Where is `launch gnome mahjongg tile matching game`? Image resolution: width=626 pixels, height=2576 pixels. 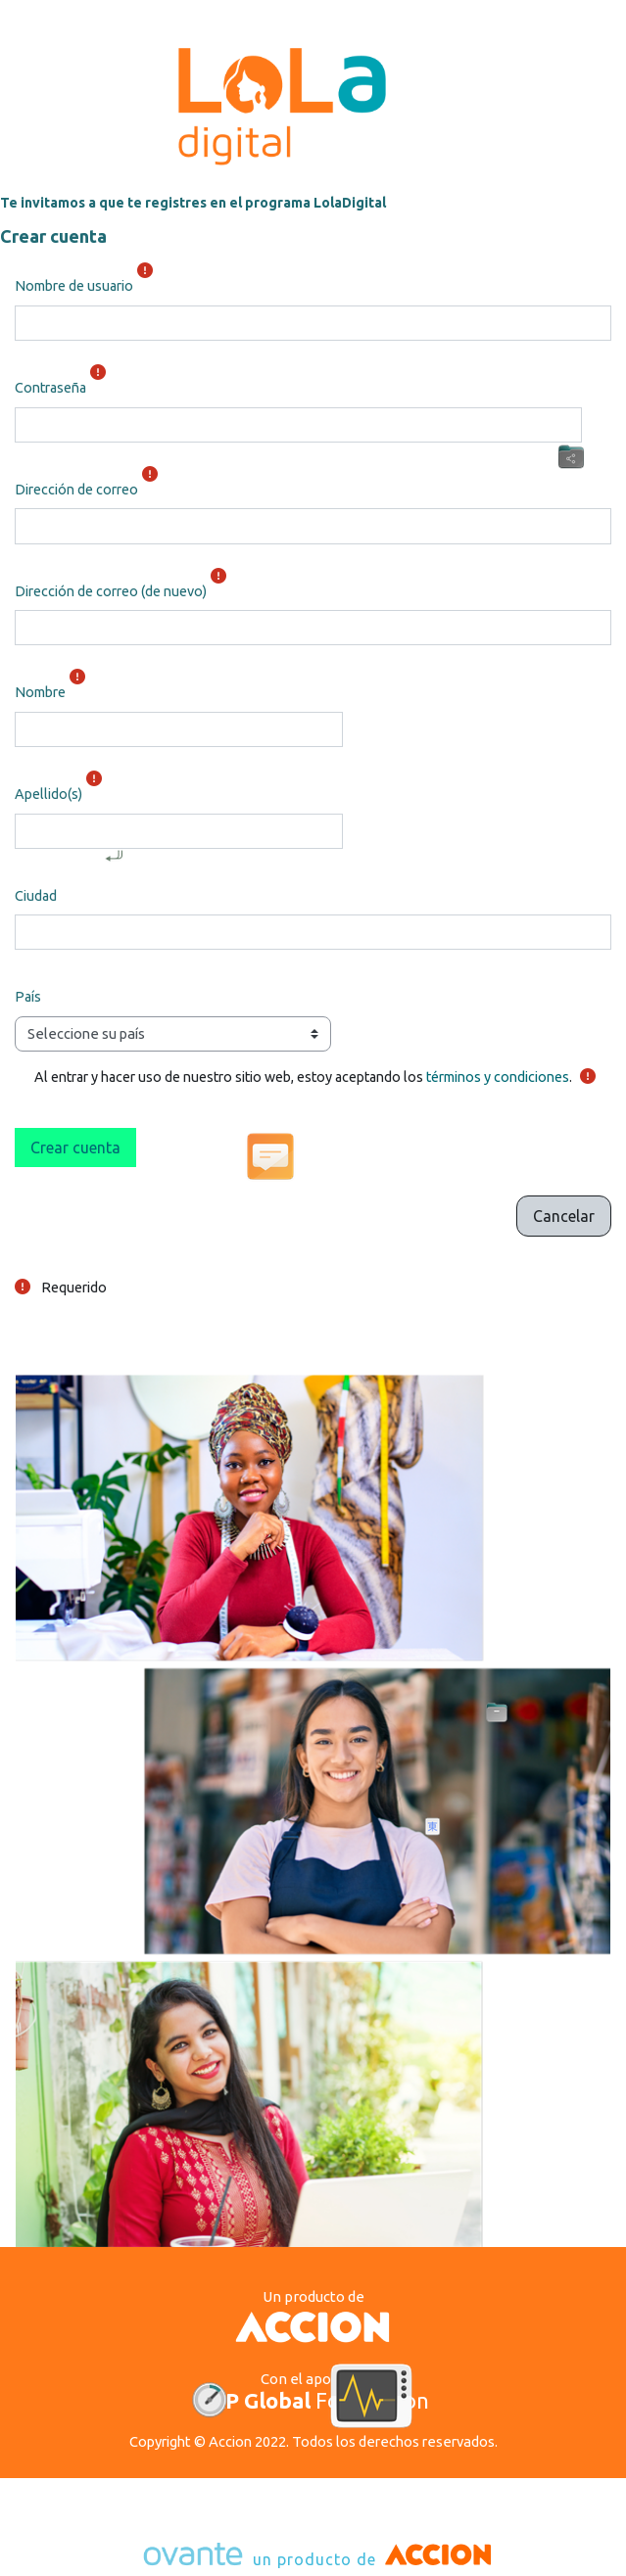 launch gnome mahjongg tile matching game is located at coordinates (432, 1826).